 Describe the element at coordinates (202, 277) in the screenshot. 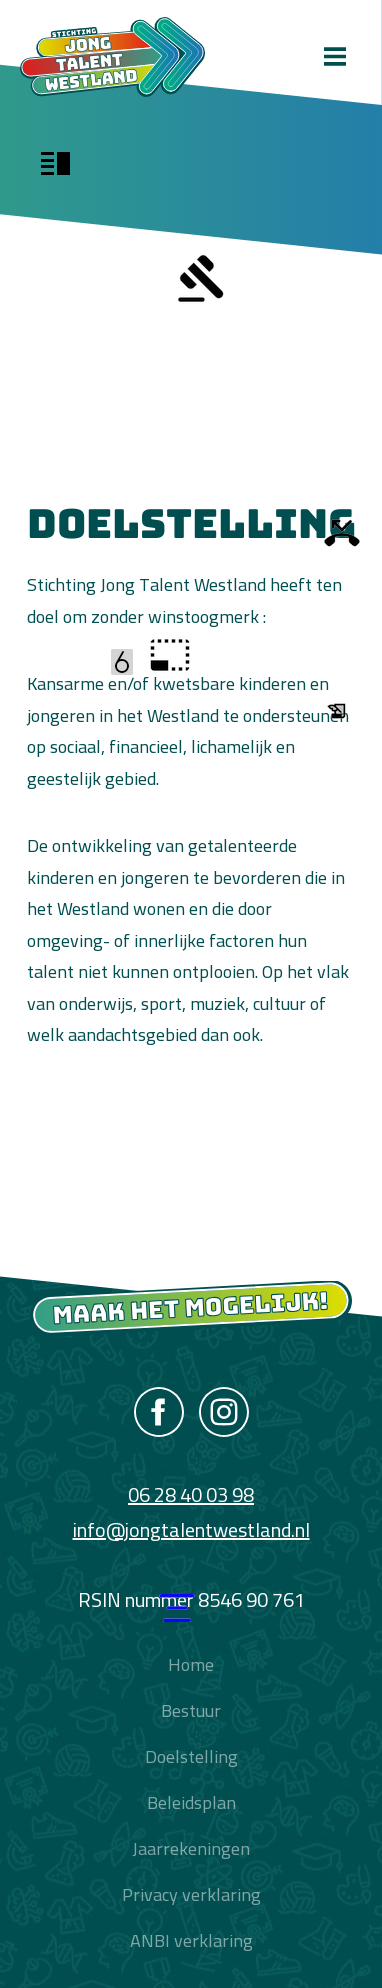

I see `access legal or terms of service information` at that location.